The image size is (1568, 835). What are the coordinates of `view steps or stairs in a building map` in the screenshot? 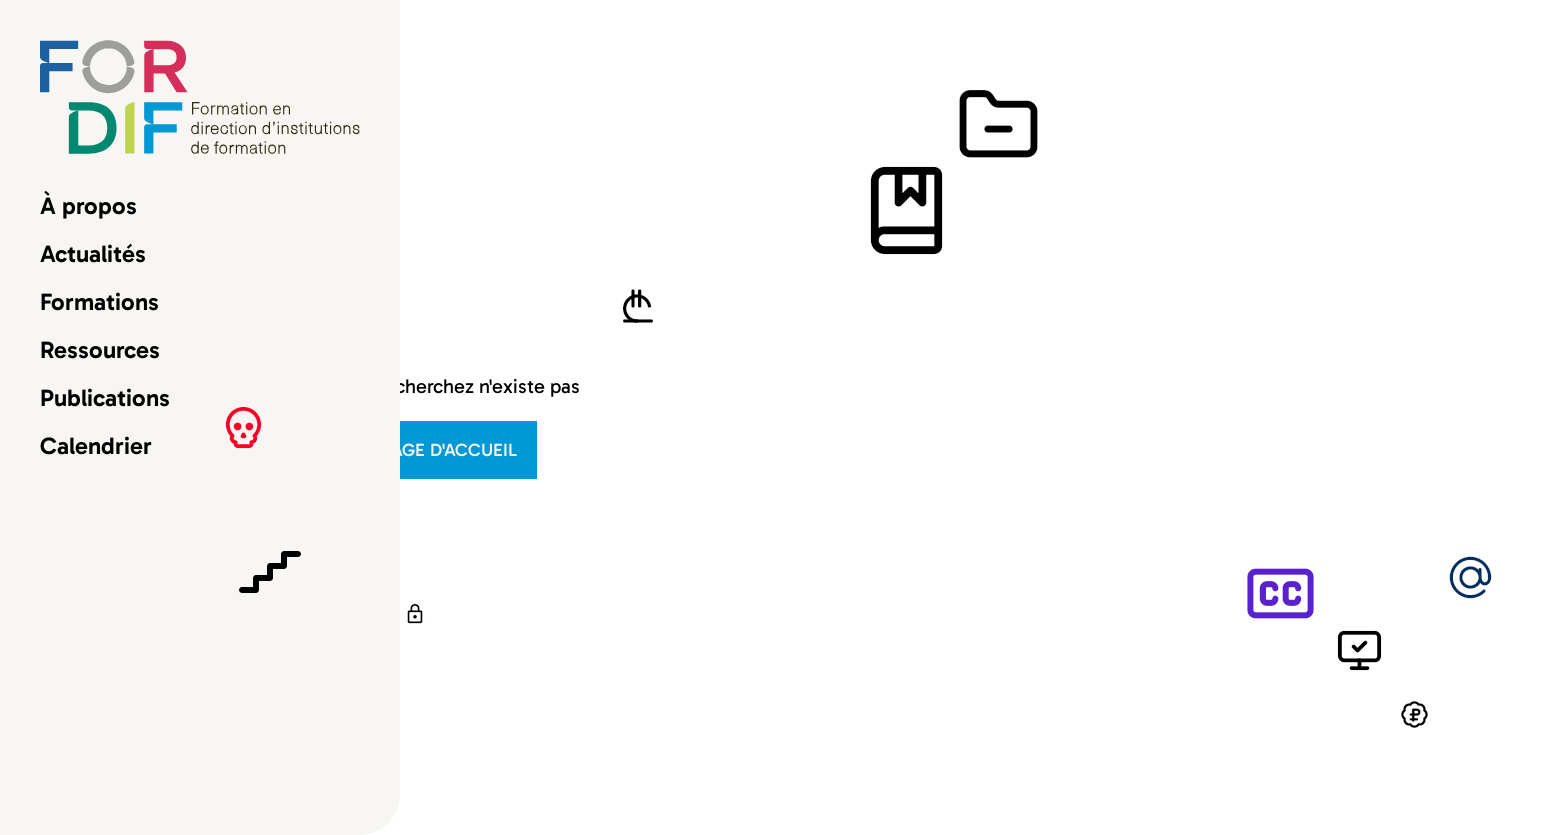 It's located at (270, 572).